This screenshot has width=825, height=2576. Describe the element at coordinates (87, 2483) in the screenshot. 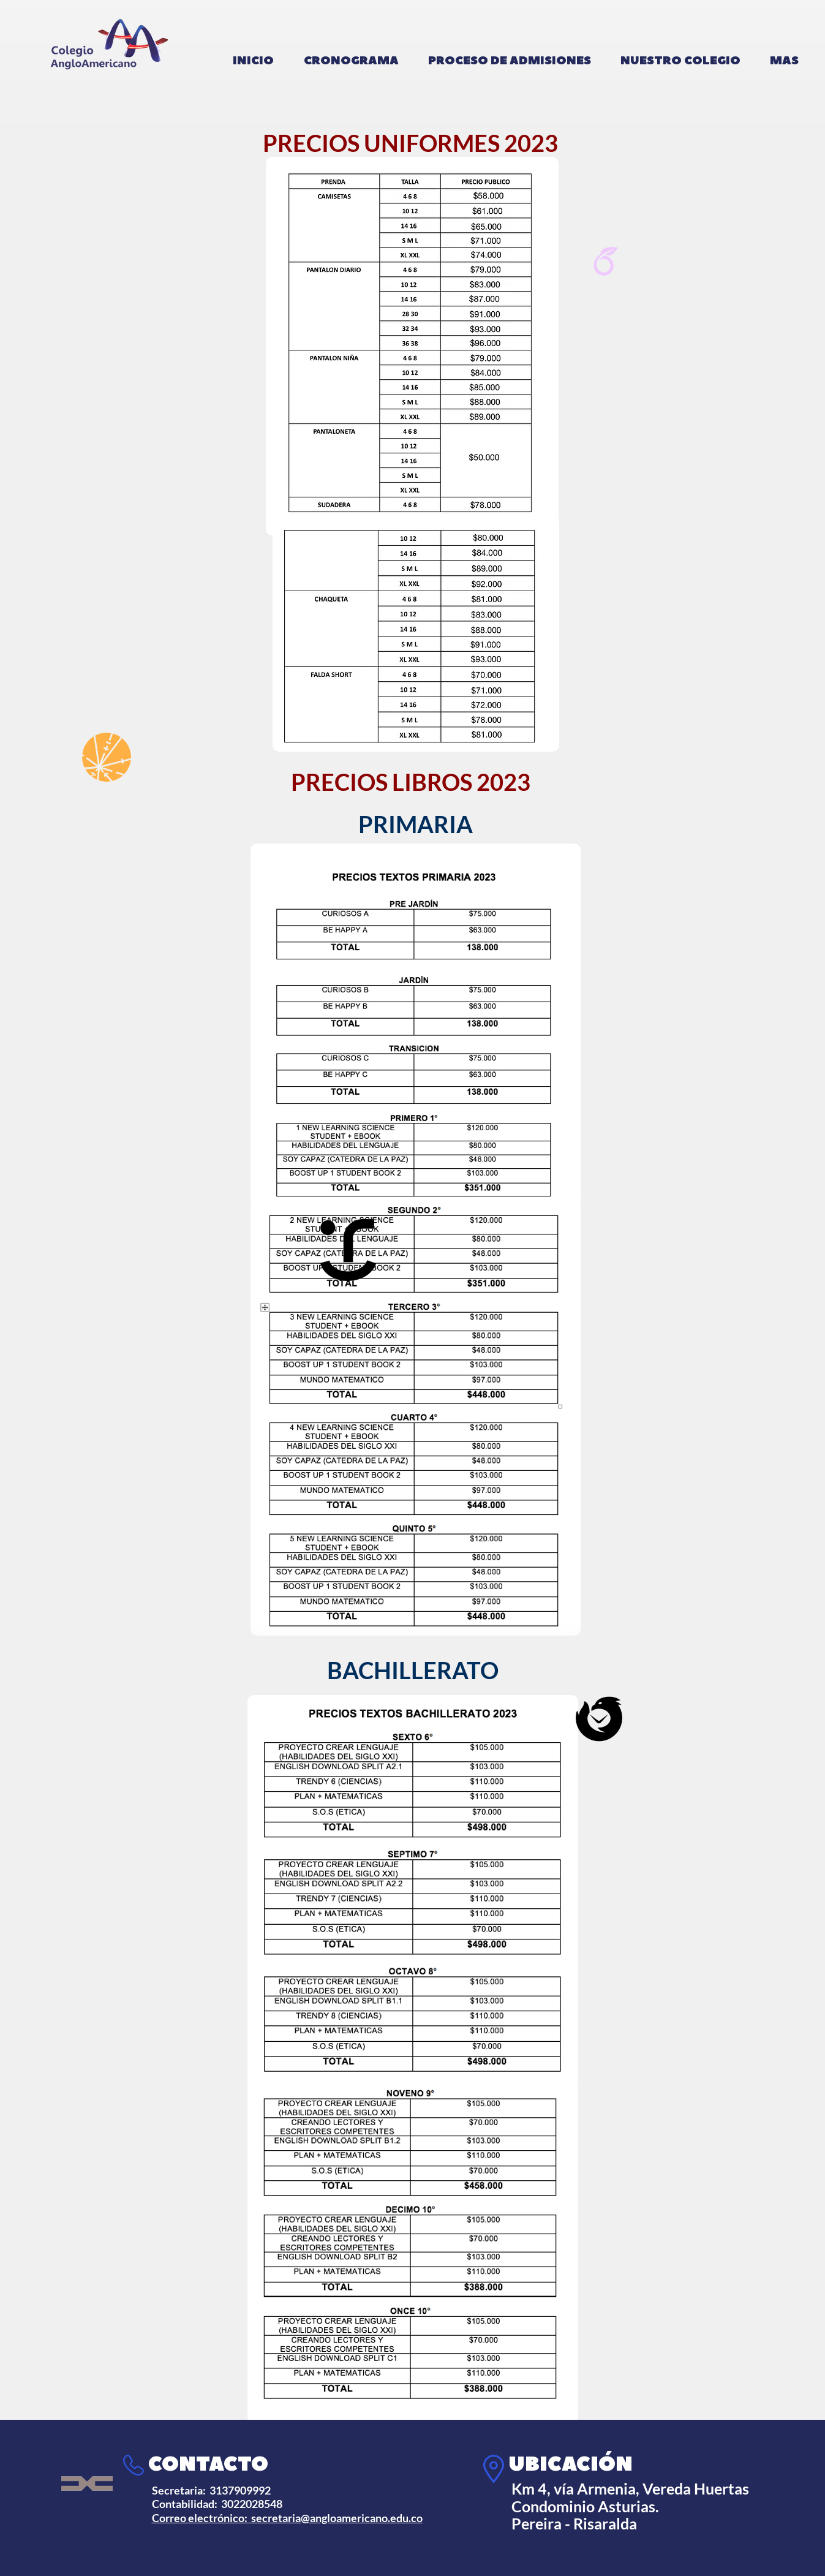

I see `dacia brand logo` at that location.